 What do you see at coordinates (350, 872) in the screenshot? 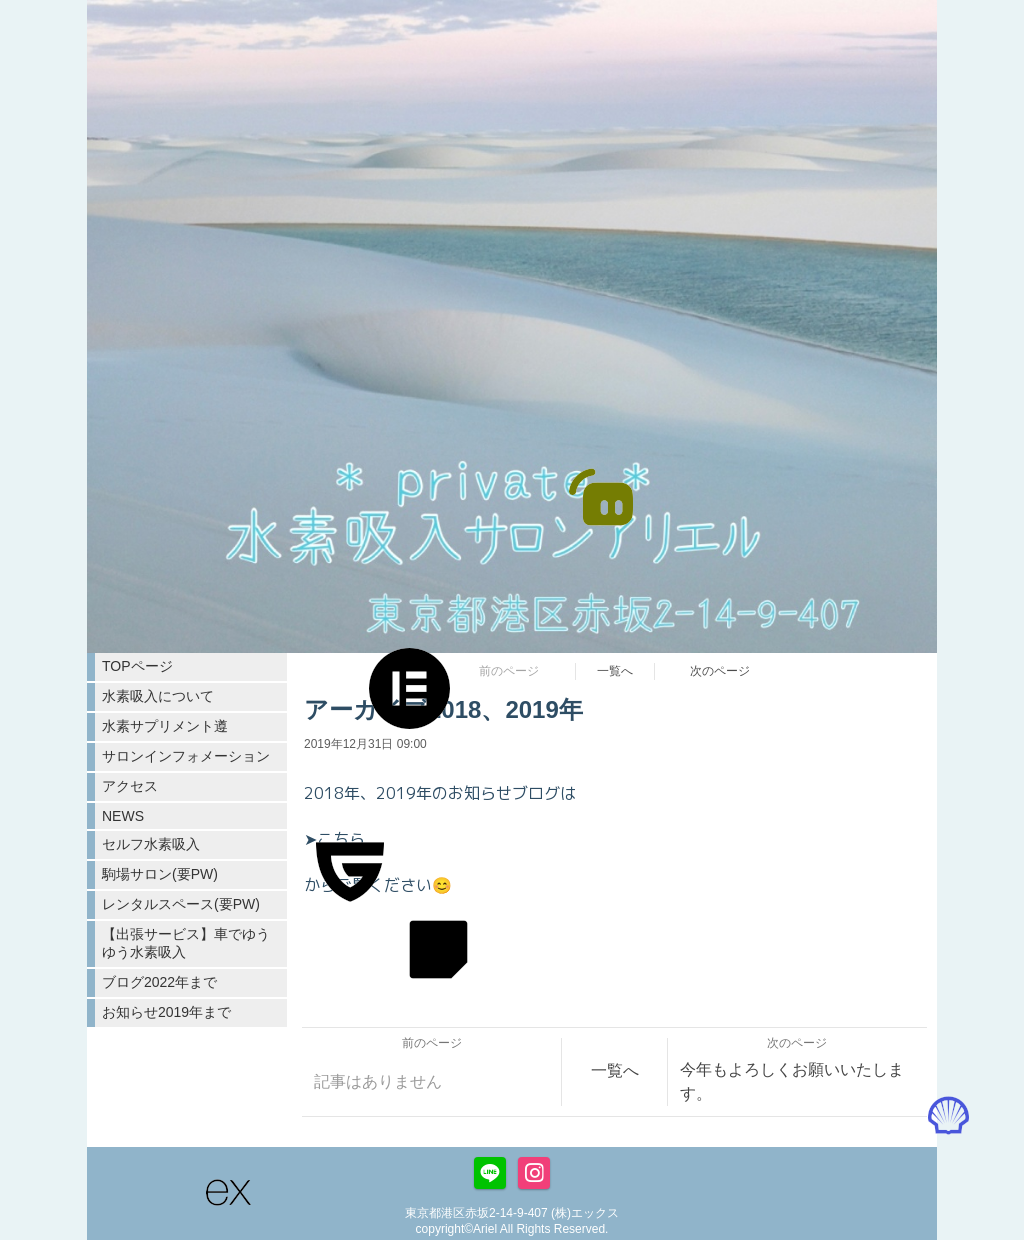
I see `open the Guilded app` at bounding box center [350, 872].